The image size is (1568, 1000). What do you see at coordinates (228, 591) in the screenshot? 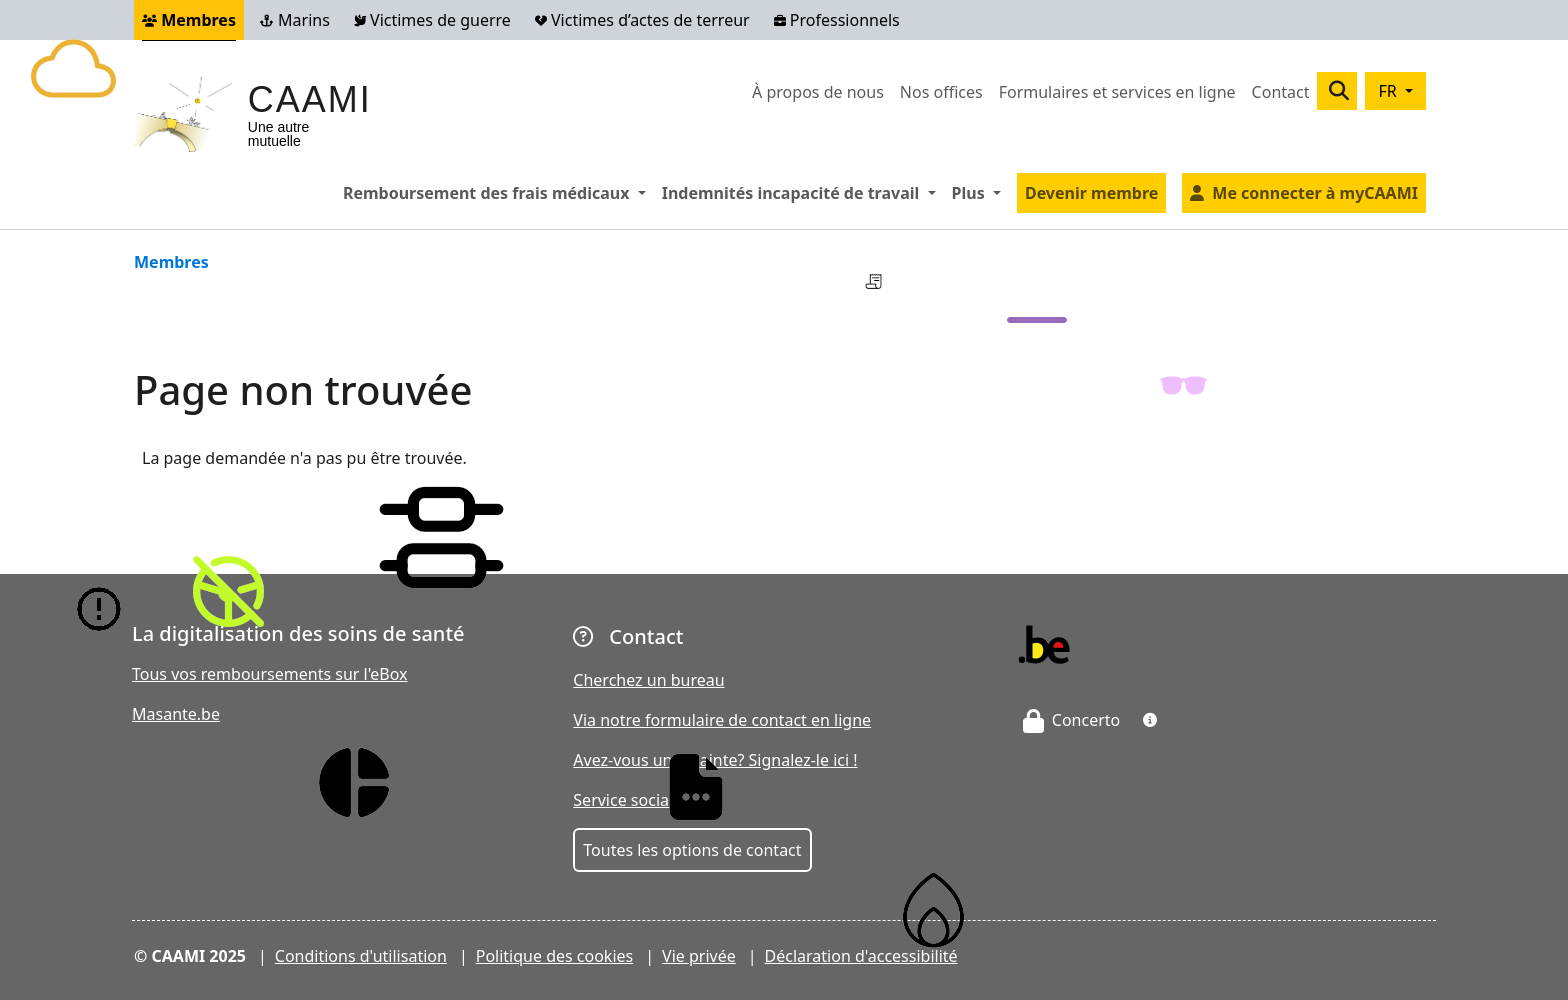
I see `disable steering or driving controls` at bounding box center [228, 591].